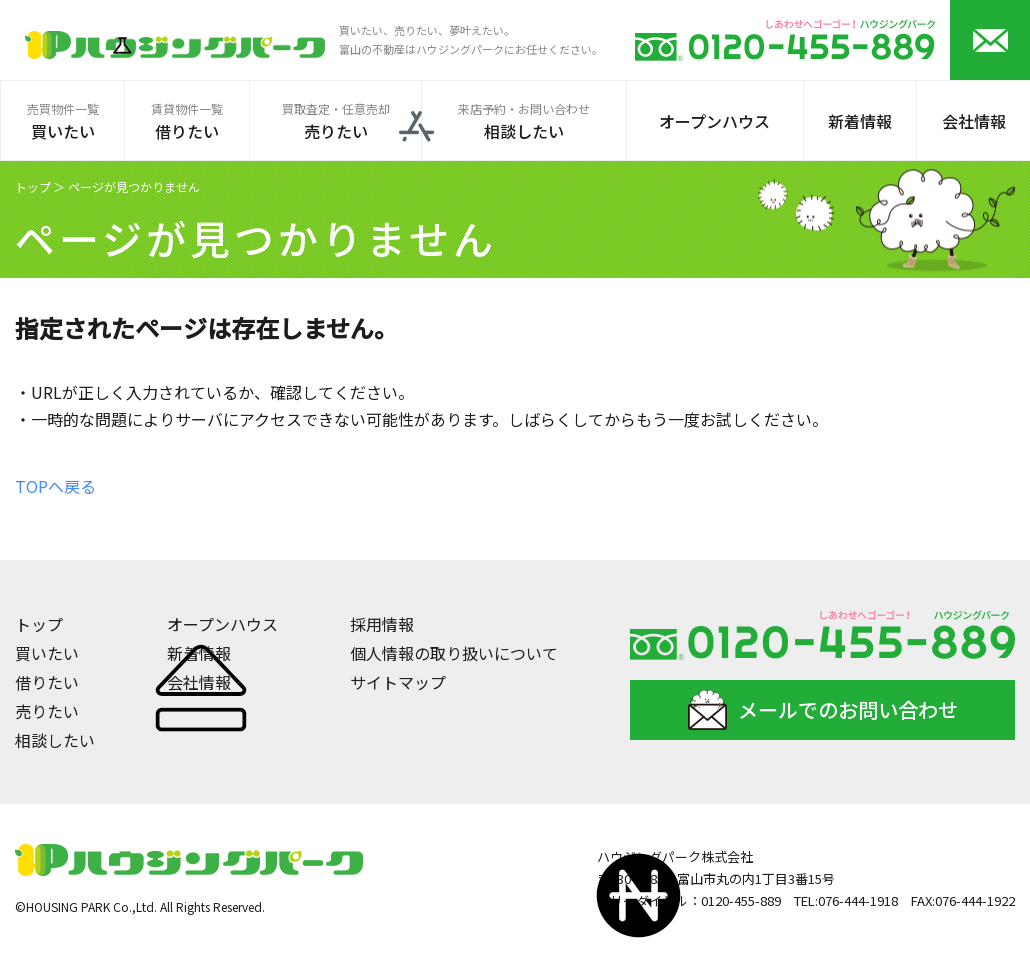 This screenshot has height=953, width=1030. What do you see at coordinates (638, 895) in the screenshot?
I see `view balance in Nigerian naira` at bounding box center [638, 895].